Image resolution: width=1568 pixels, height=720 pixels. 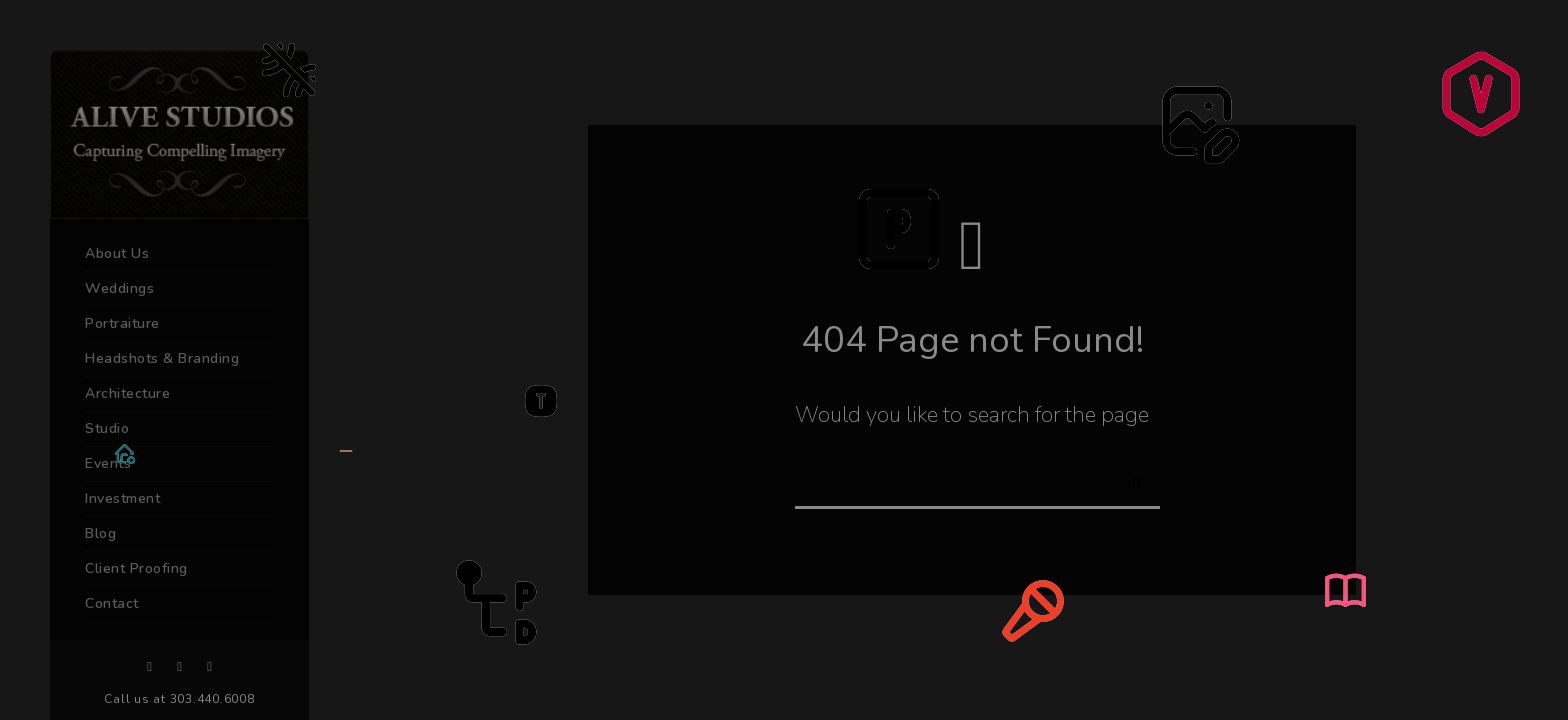 What do you see at coordinates (124, 453) in the screenshot?
I see `home location with active status indicator` at bounding box center [124, 453].